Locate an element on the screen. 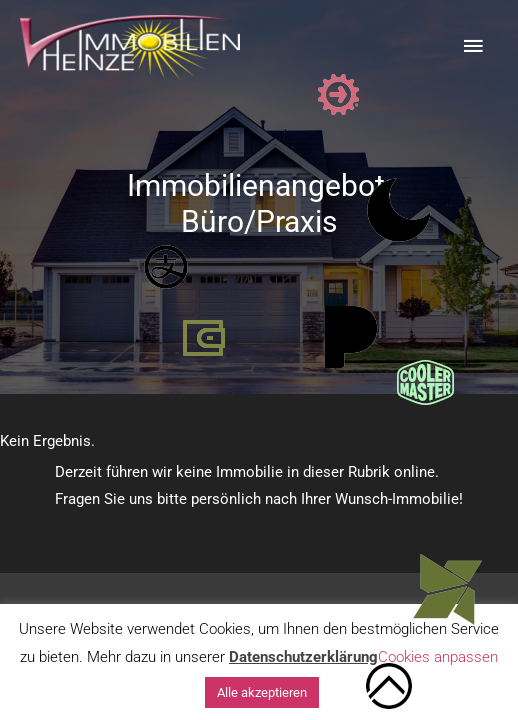  pay with alipay is located at coordinates (166, 267).